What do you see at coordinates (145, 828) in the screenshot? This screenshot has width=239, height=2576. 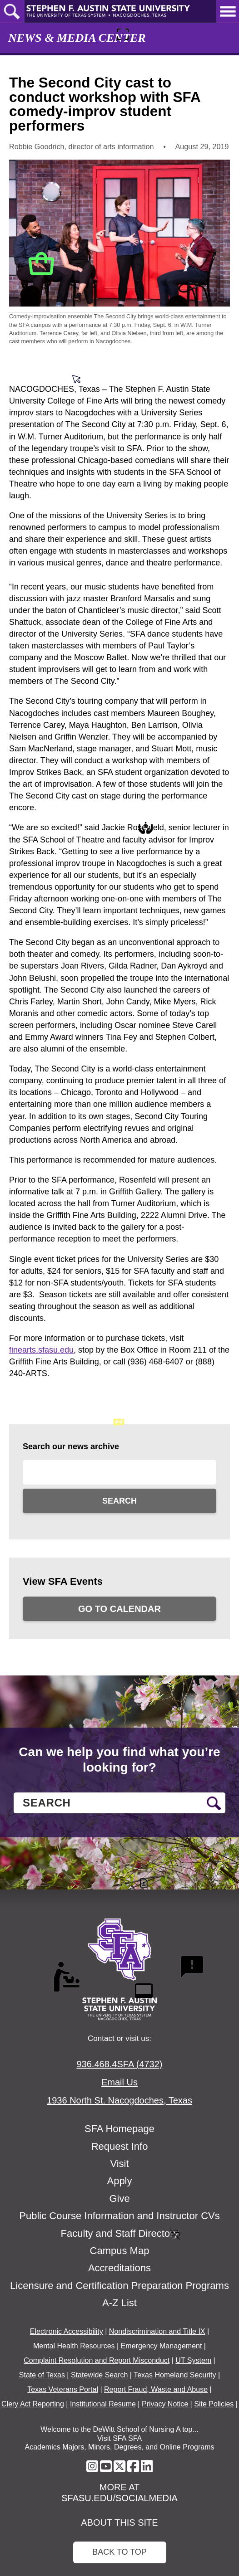 I see `access childcare or family services` at bounding box center [145, 828].